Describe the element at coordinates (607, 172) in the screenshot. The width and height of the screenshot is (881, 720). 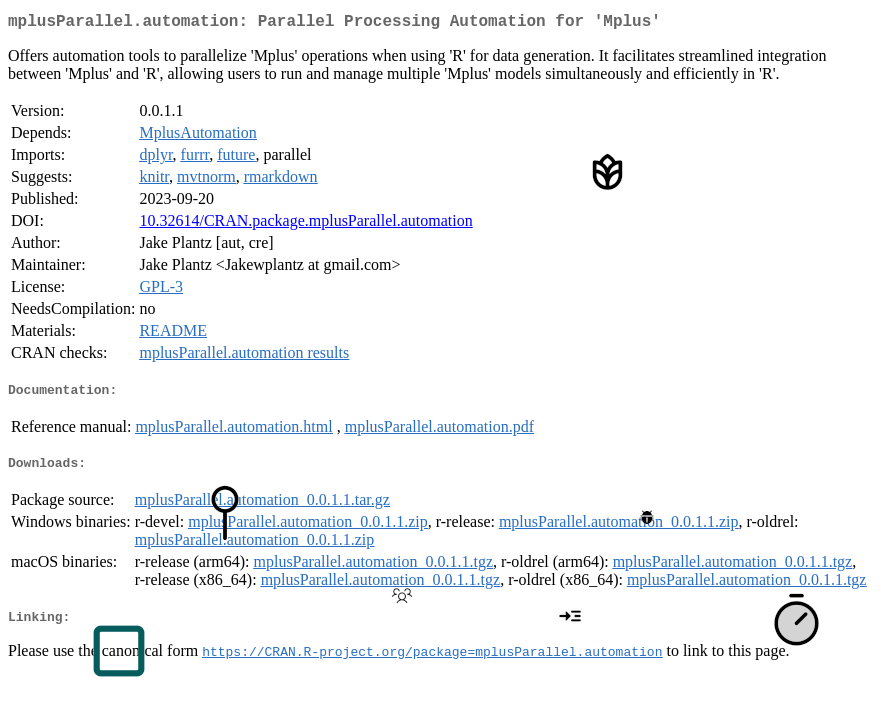
I see `indicates grain or wheat-based ingredients` at that location.